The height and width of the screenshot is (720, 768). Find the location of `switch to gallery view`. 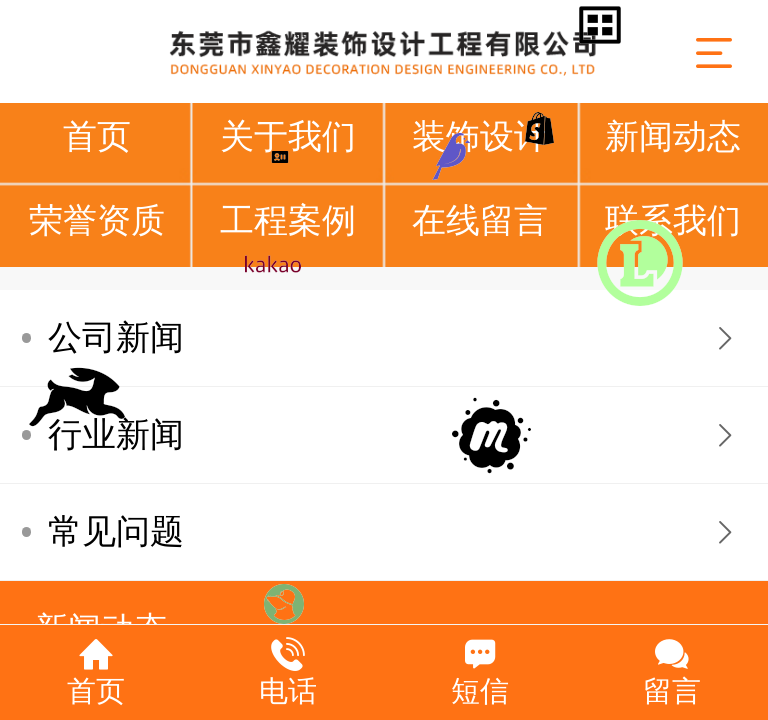

switch to gallery view is located at coordinates (600, 25).